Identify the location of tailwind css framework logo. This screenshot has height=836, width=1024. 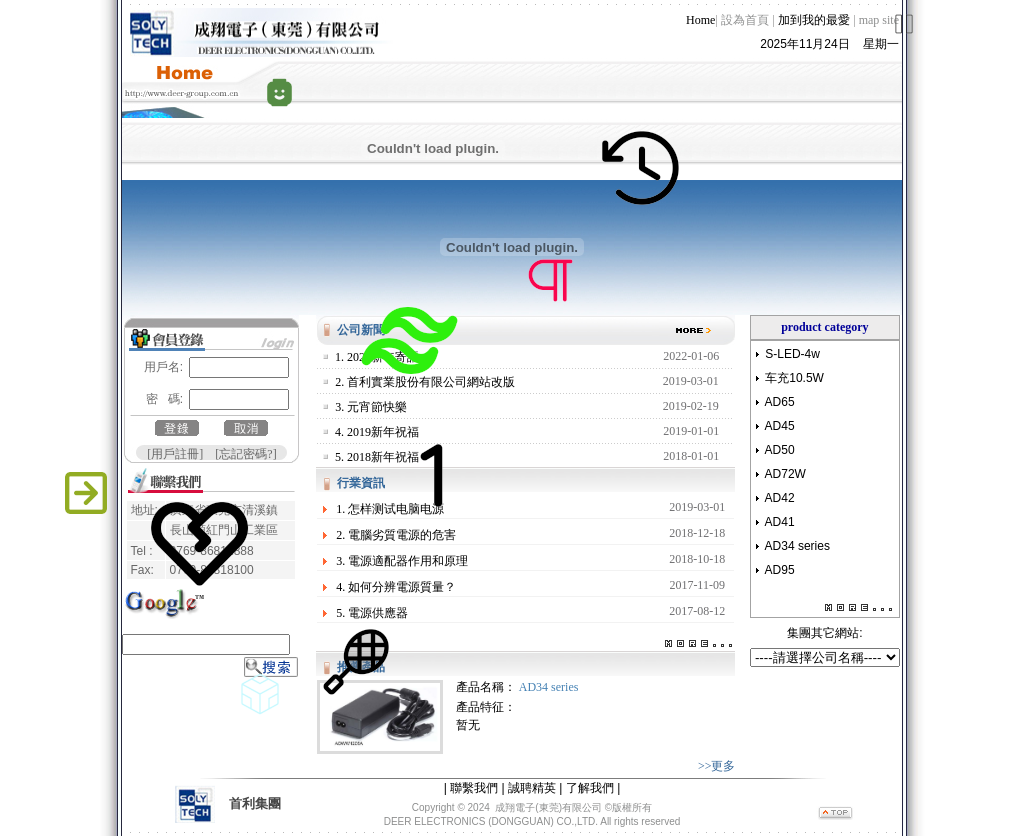
(409, 340).